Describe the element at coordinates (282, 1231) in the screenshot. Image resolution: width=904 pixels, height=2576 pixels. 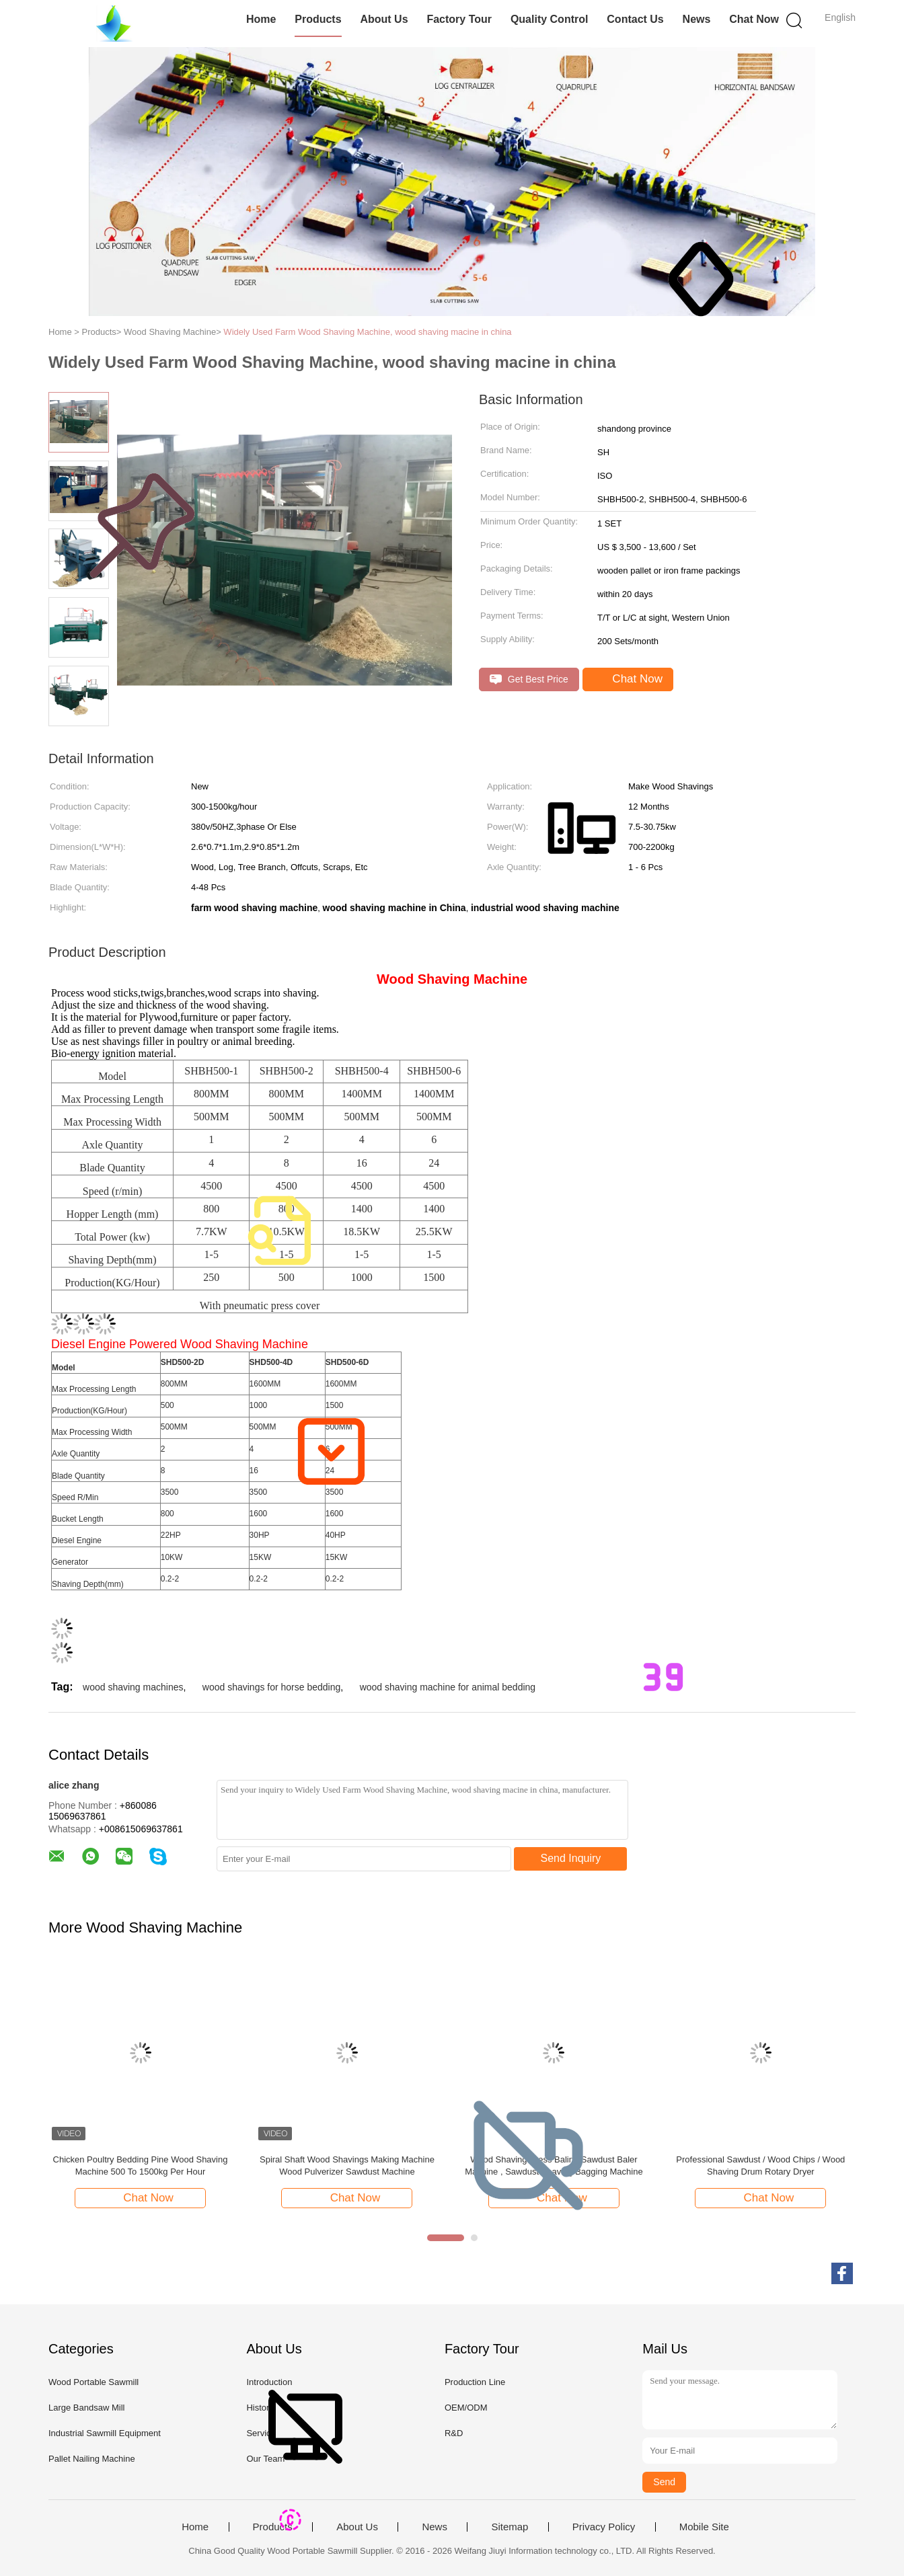
I see `search within a document` at that location.